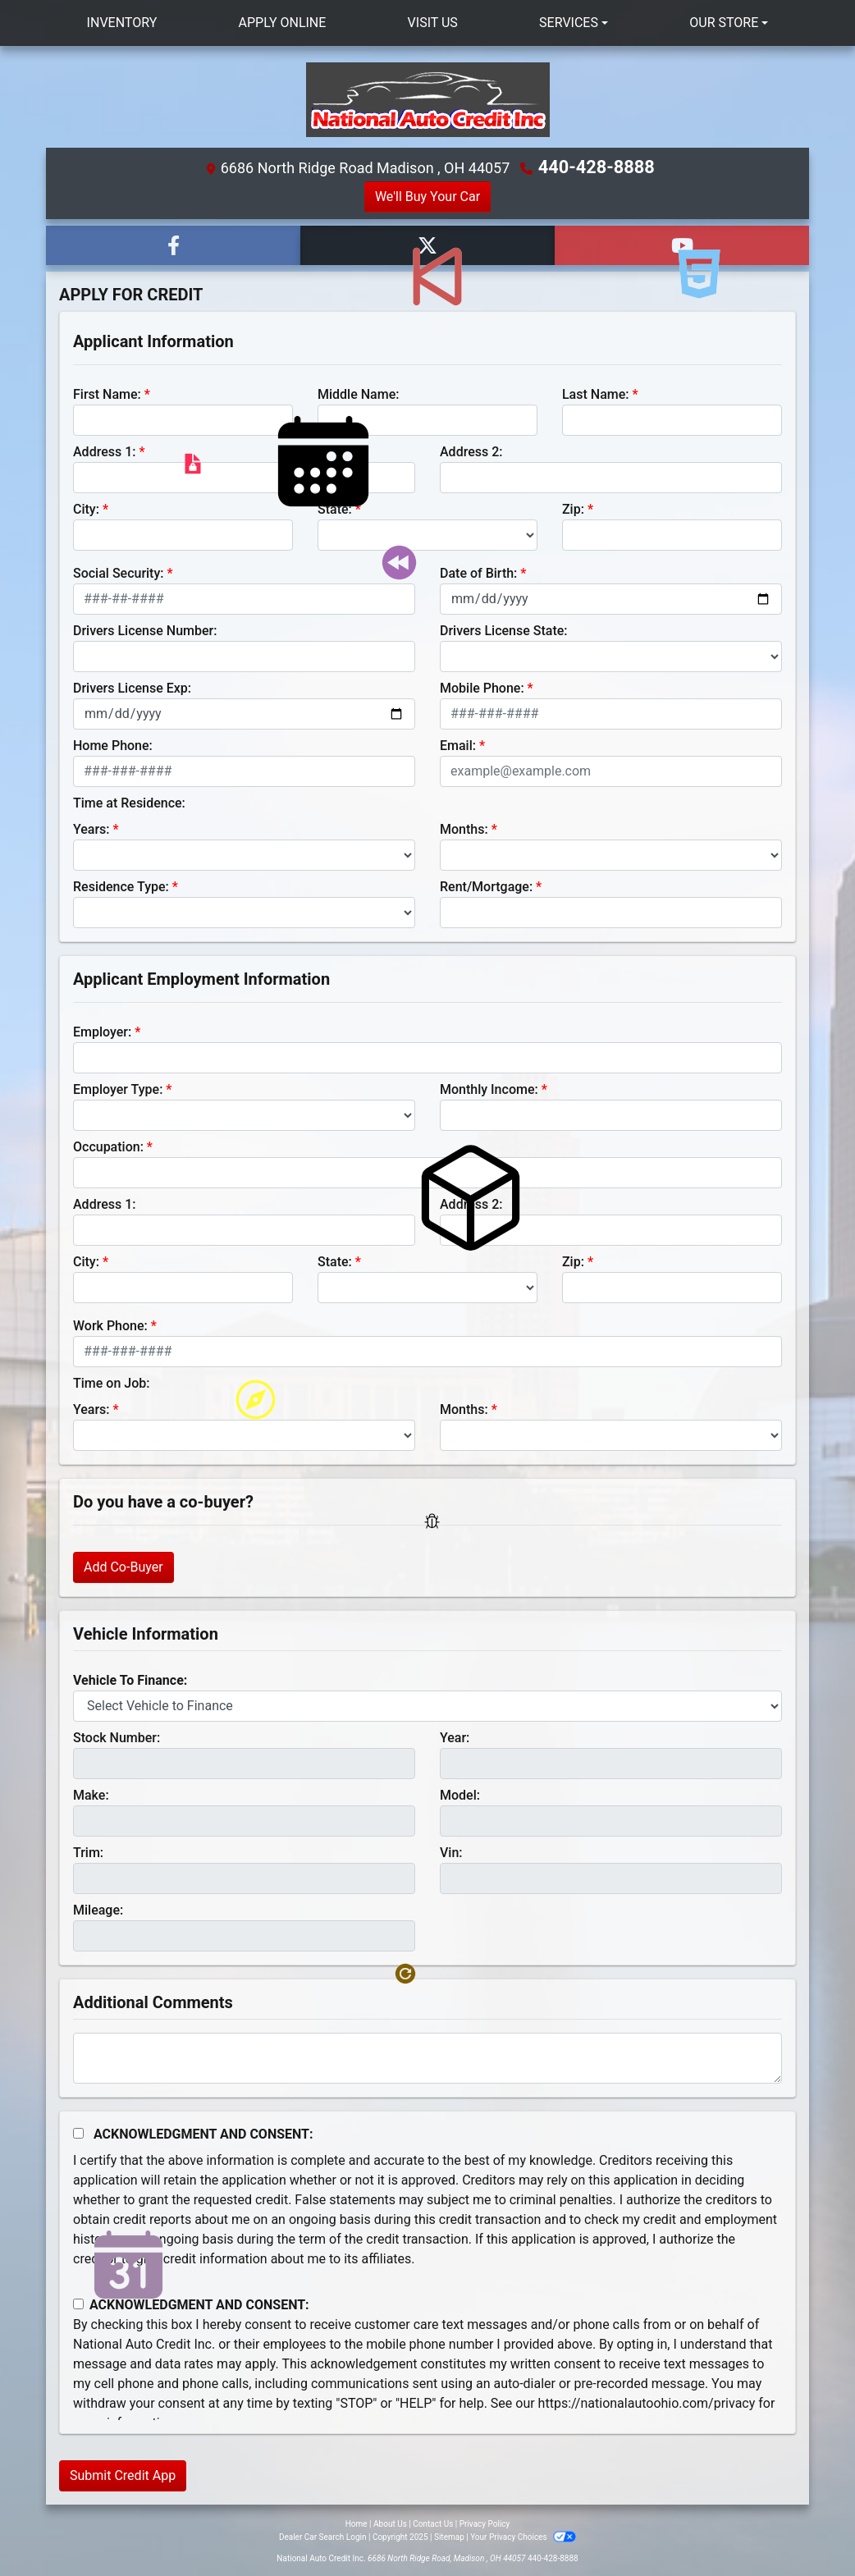  What do you see at coordinates (255, 1399) in the screenshot?
I see `access navigation or direction features` at bounding box center [255, 1399].